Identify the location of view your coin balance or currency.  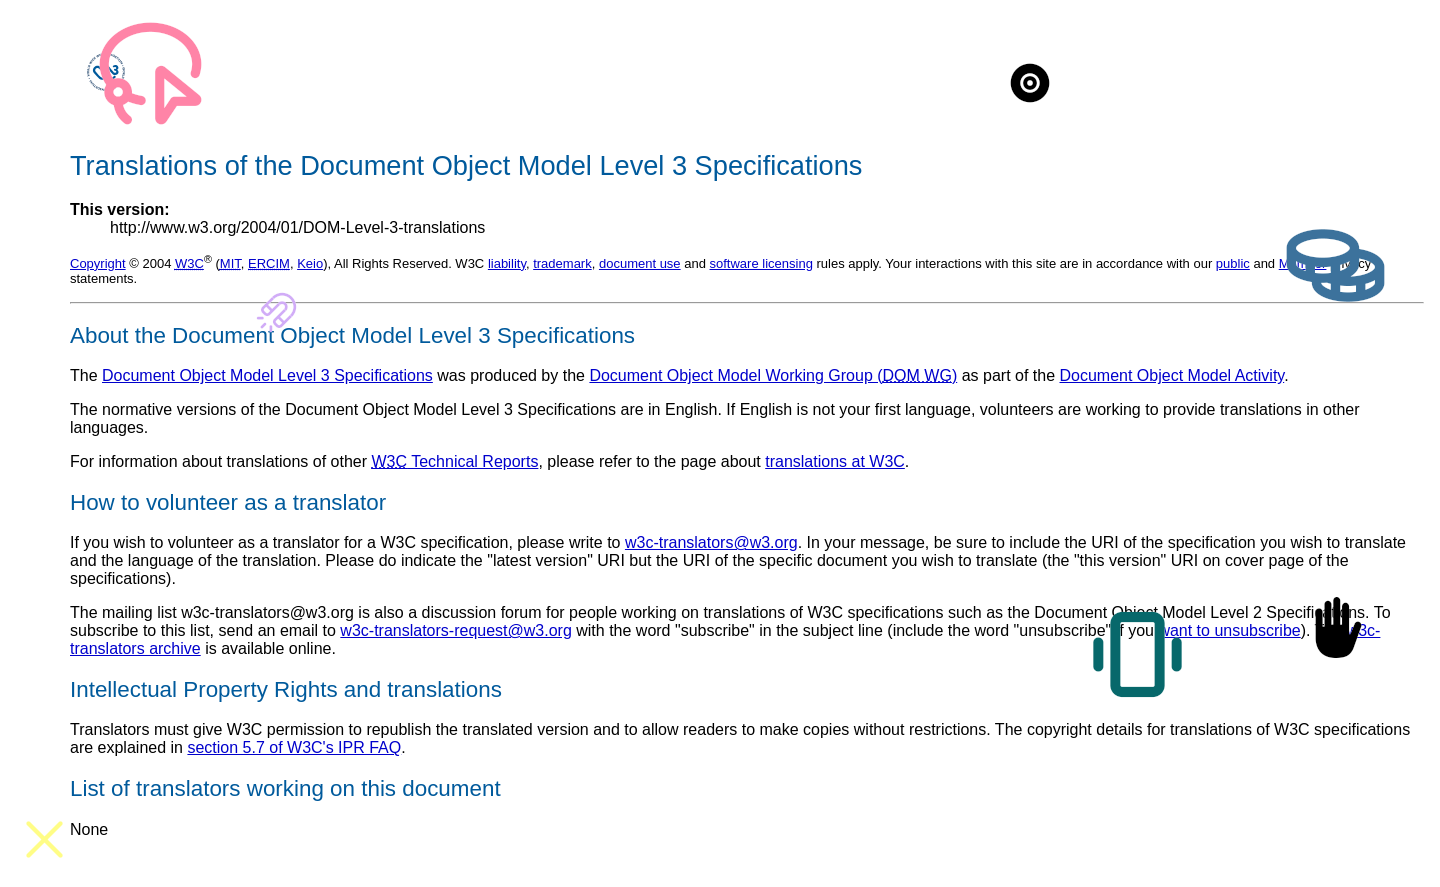
(1335, 265).